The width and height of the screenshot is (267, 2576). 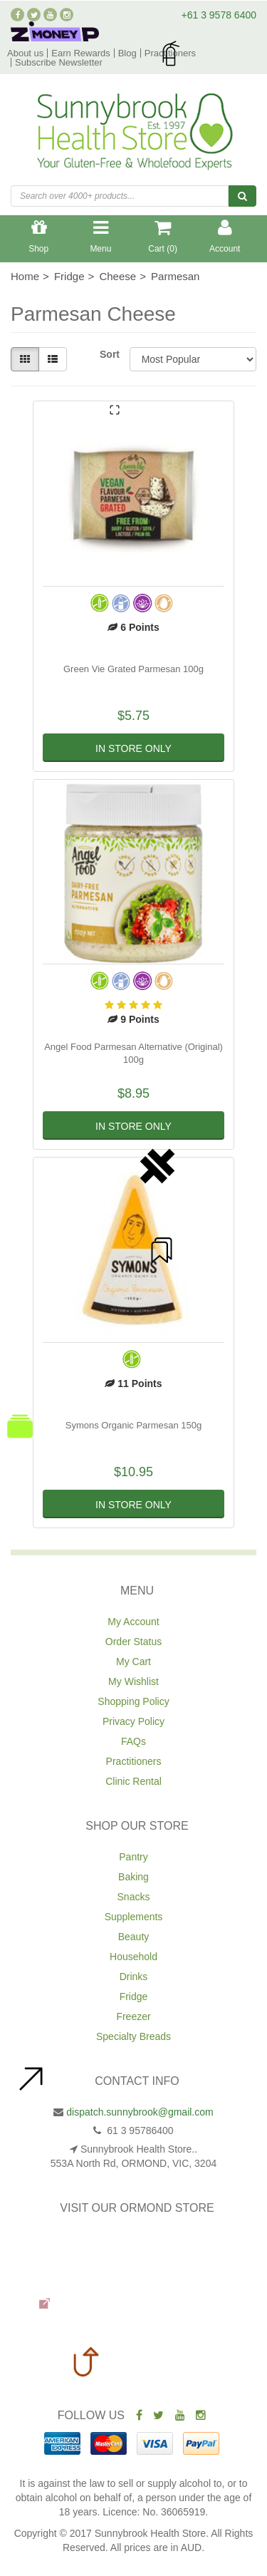 I want to click on scan a QR code or barcode, so click(x=115, y=410).